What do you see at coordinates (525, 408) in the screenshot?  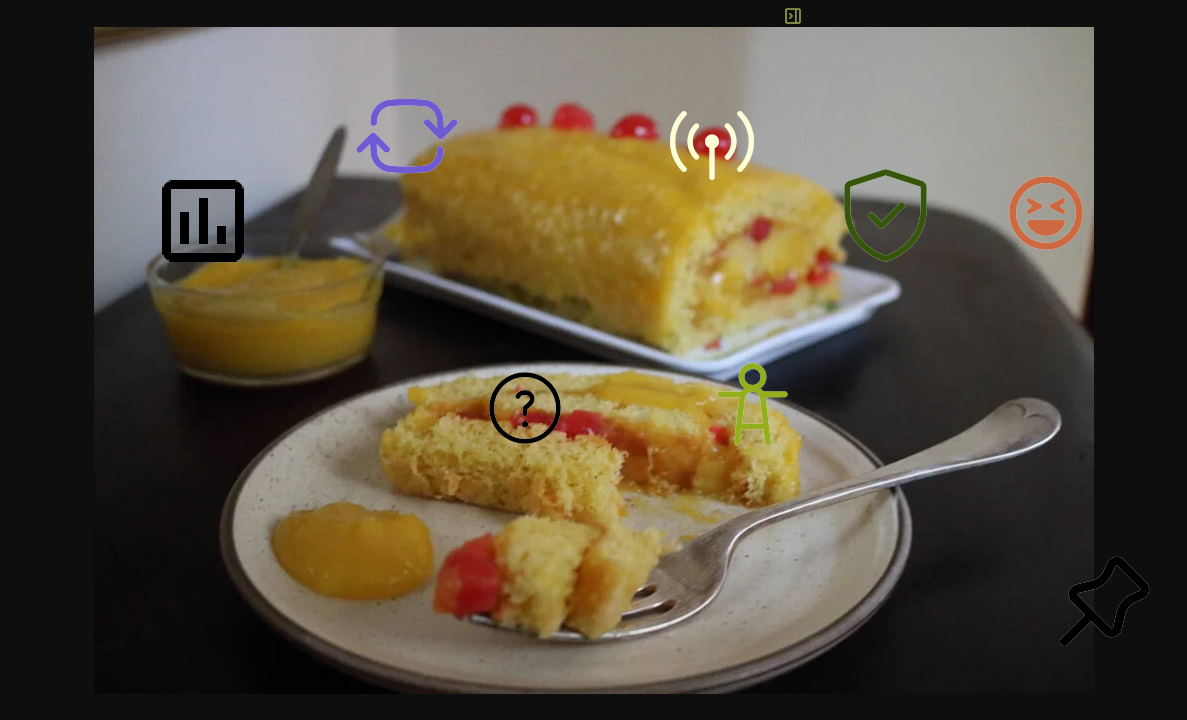 I see `access help or support` at bounding box center [525, 408].